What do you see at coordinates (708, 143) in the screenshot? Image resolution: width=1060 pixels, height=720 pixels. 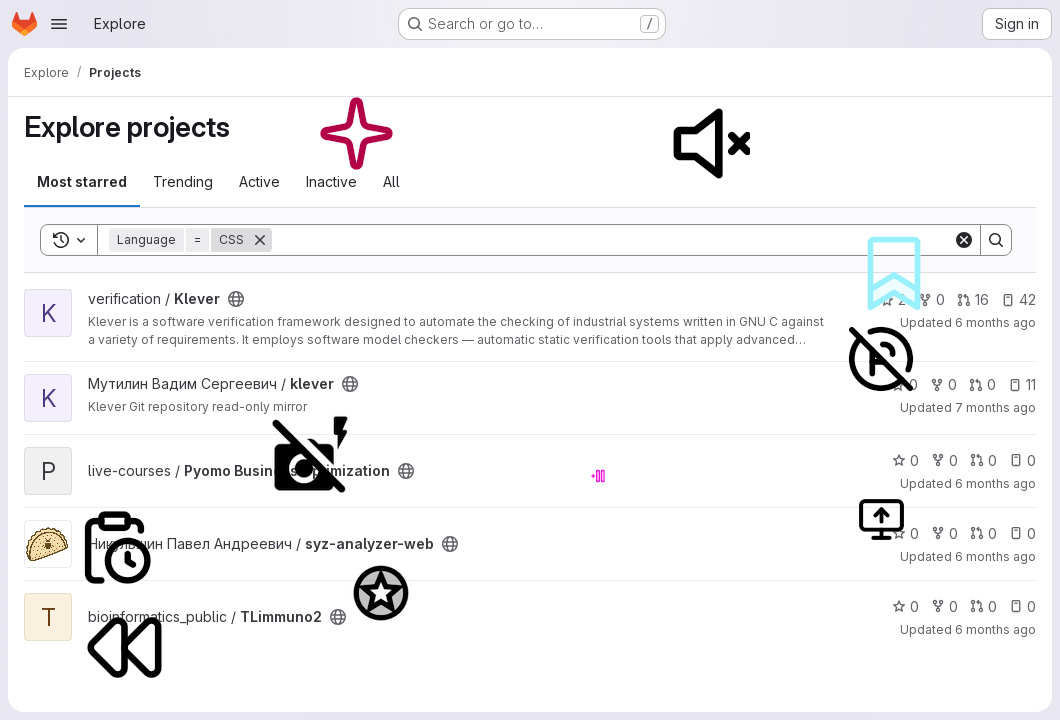 I see `mute audio` at bounding box center [708, 143].